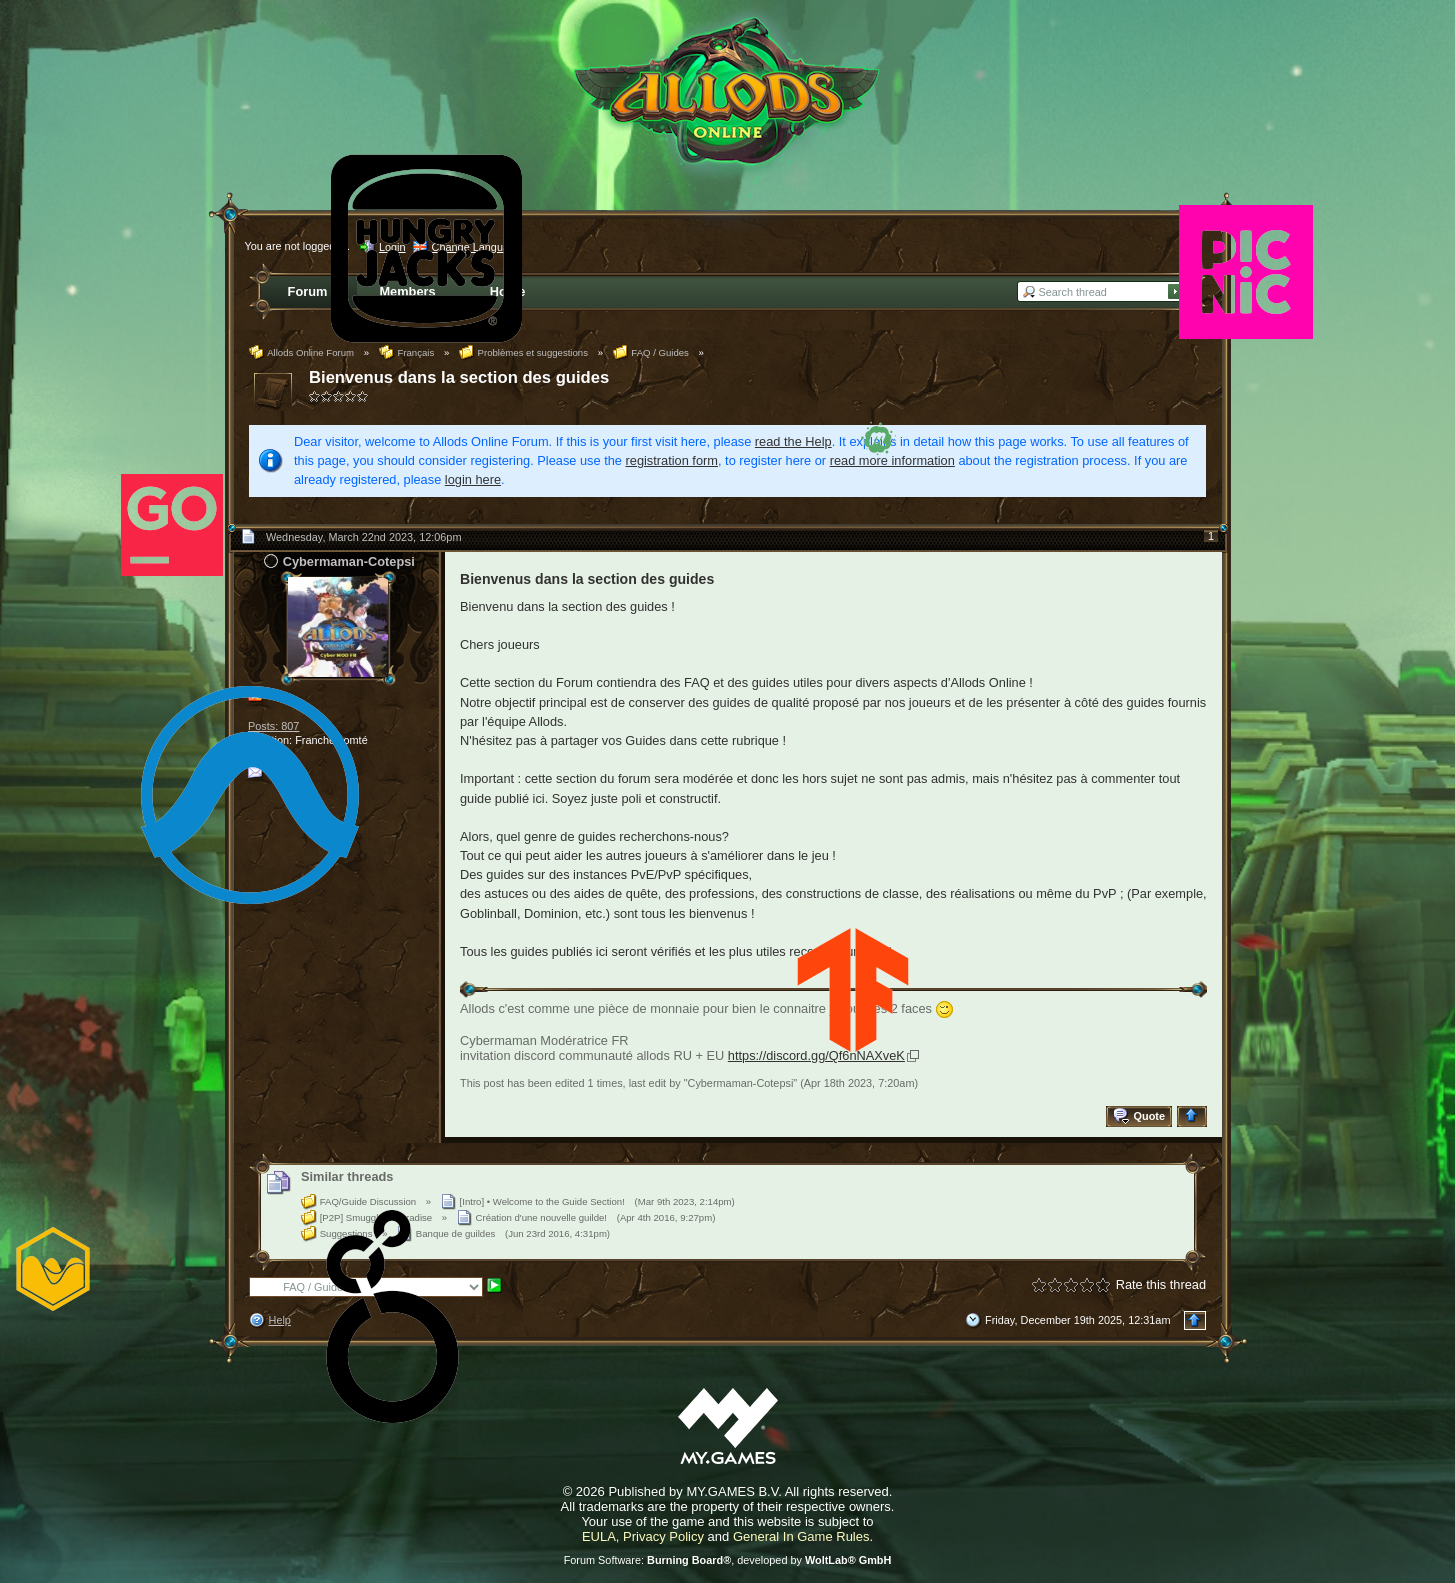 Image resolution: width=1455 pixels, height=1583 pixels. Describe the element at coordinates (53, 1269) in the screenshot. I see `chart.js library logo` at that location.